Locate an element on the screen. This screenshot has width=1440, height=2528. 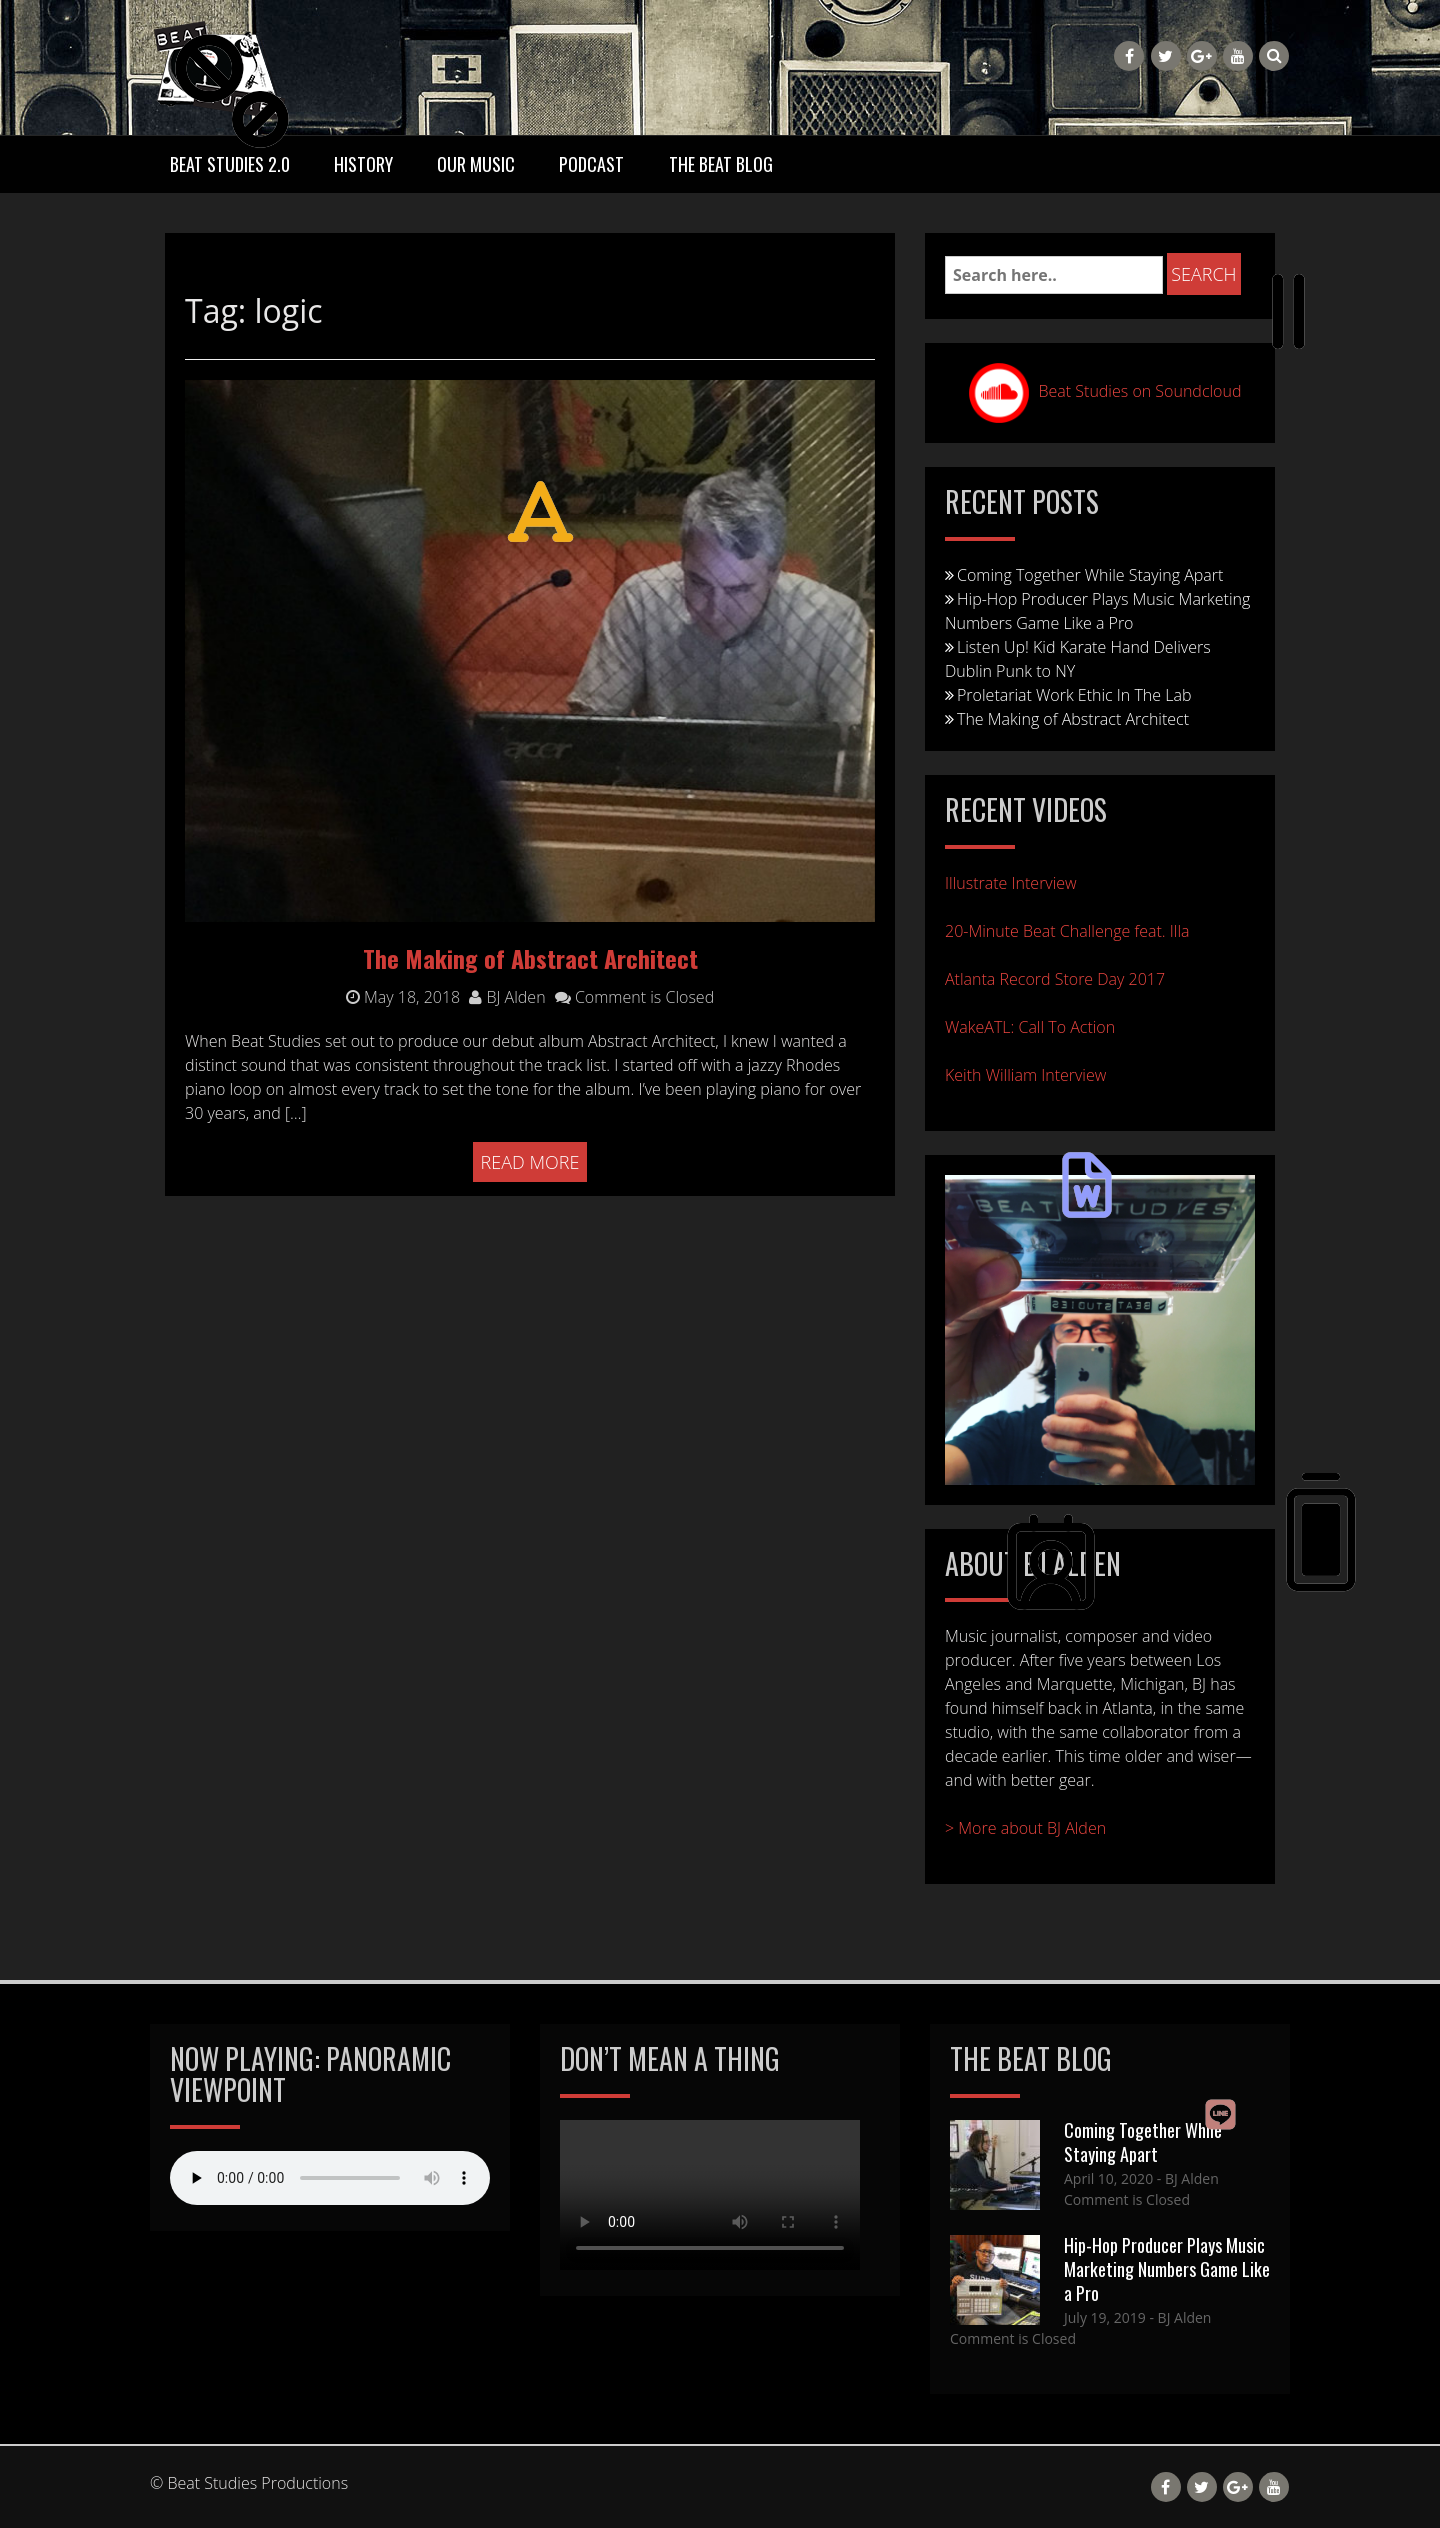
view contact details is located at coordinates (1051, 1562).